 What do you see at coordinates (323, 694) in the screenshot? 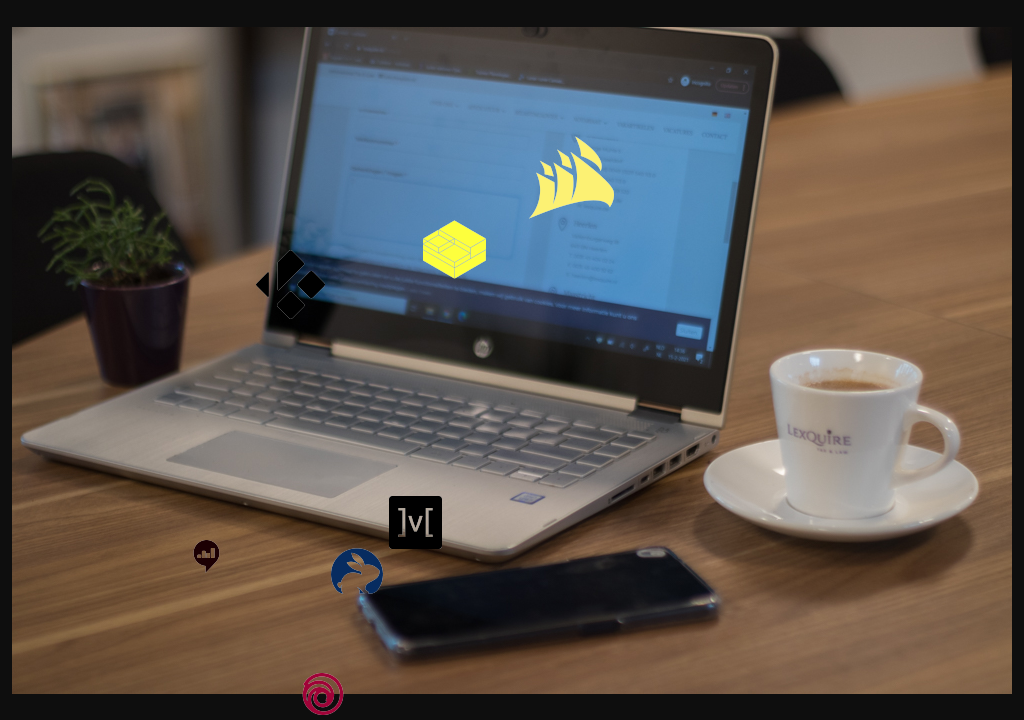
I see `open Ubisoft app or game launcher` at bounding box center [323, 694].